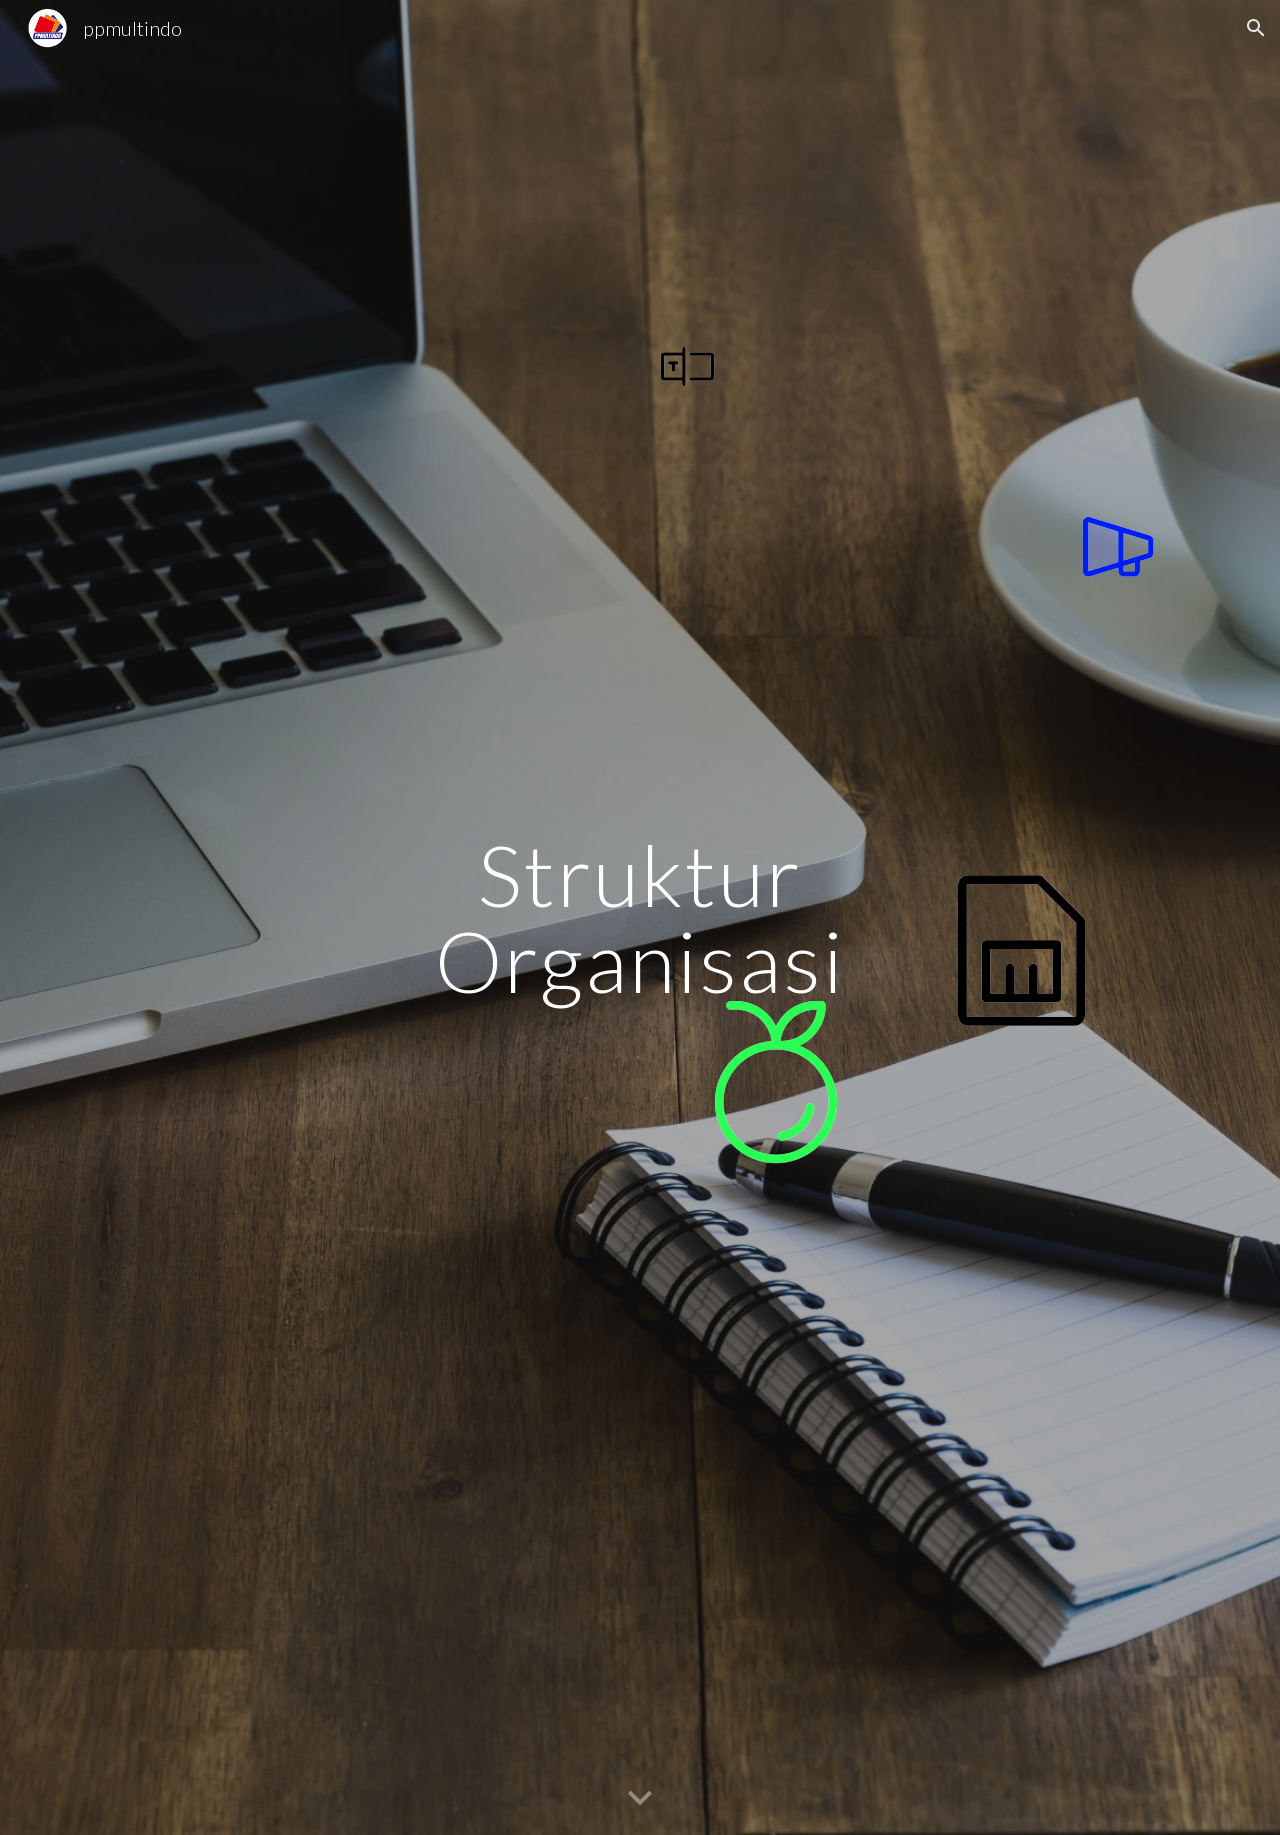 The image size is (1280, 1835). I want to click on indicates citrus or orange flavor option, so click(776, 1085).